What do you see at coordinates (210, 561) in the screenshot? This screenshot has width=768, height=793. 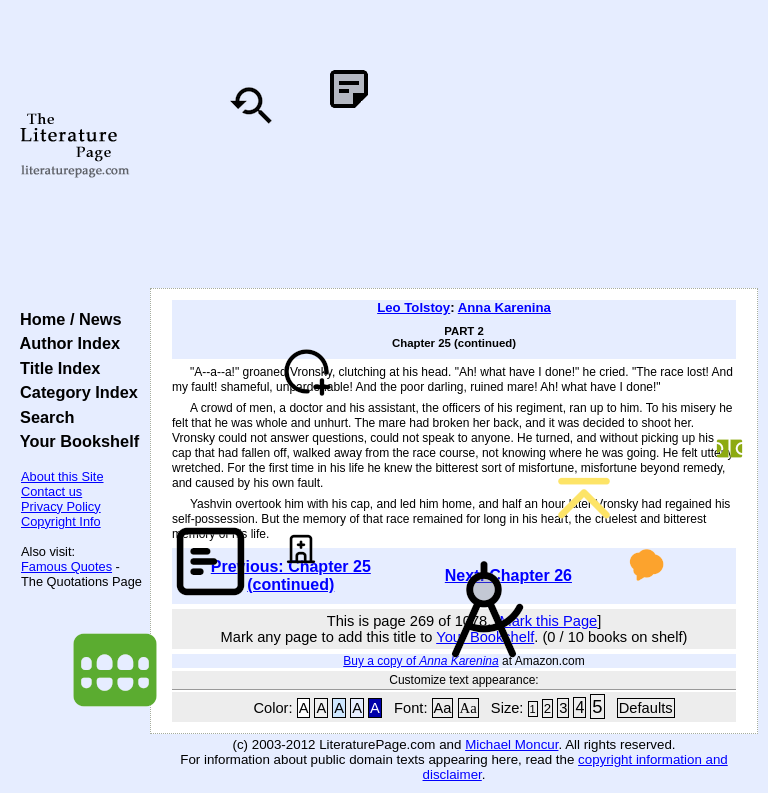 I see `align content to the left with vertical centering` at bounding box center [210, 561].